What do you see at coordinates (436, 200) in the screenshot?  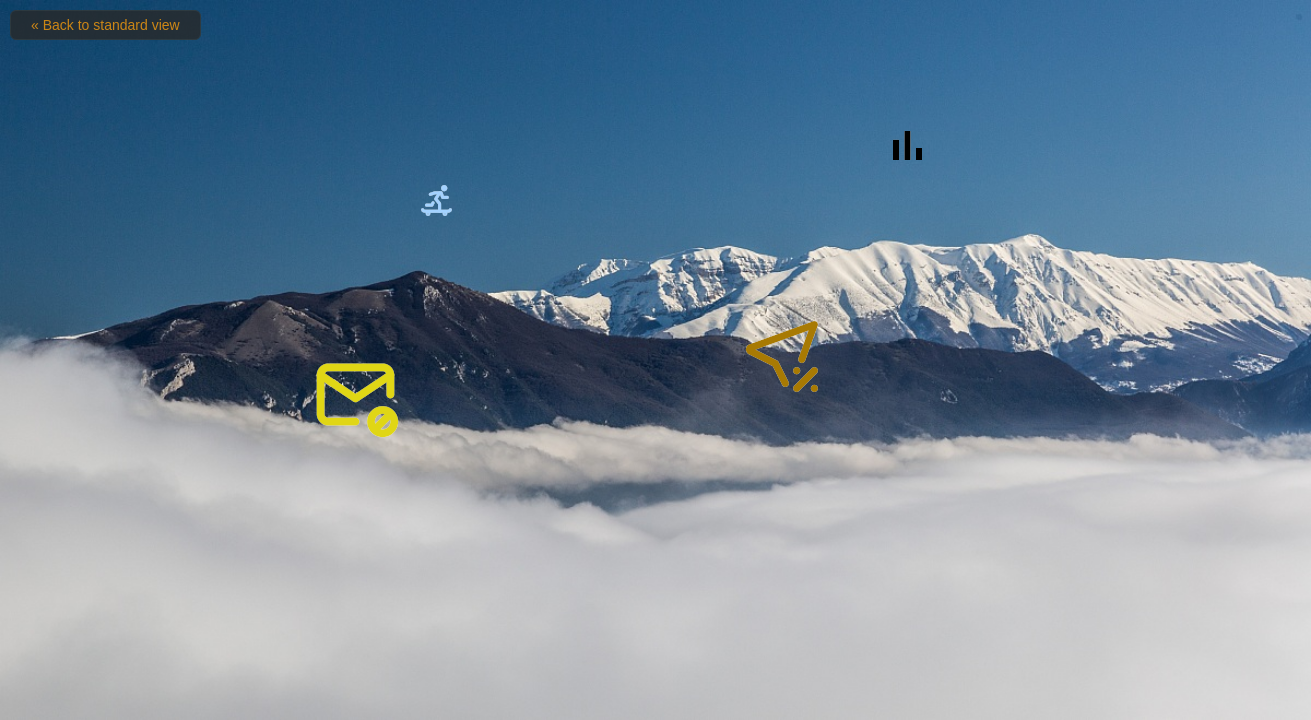 I see `browse skateboarding or action sports content` at bounding box center [436, 200].